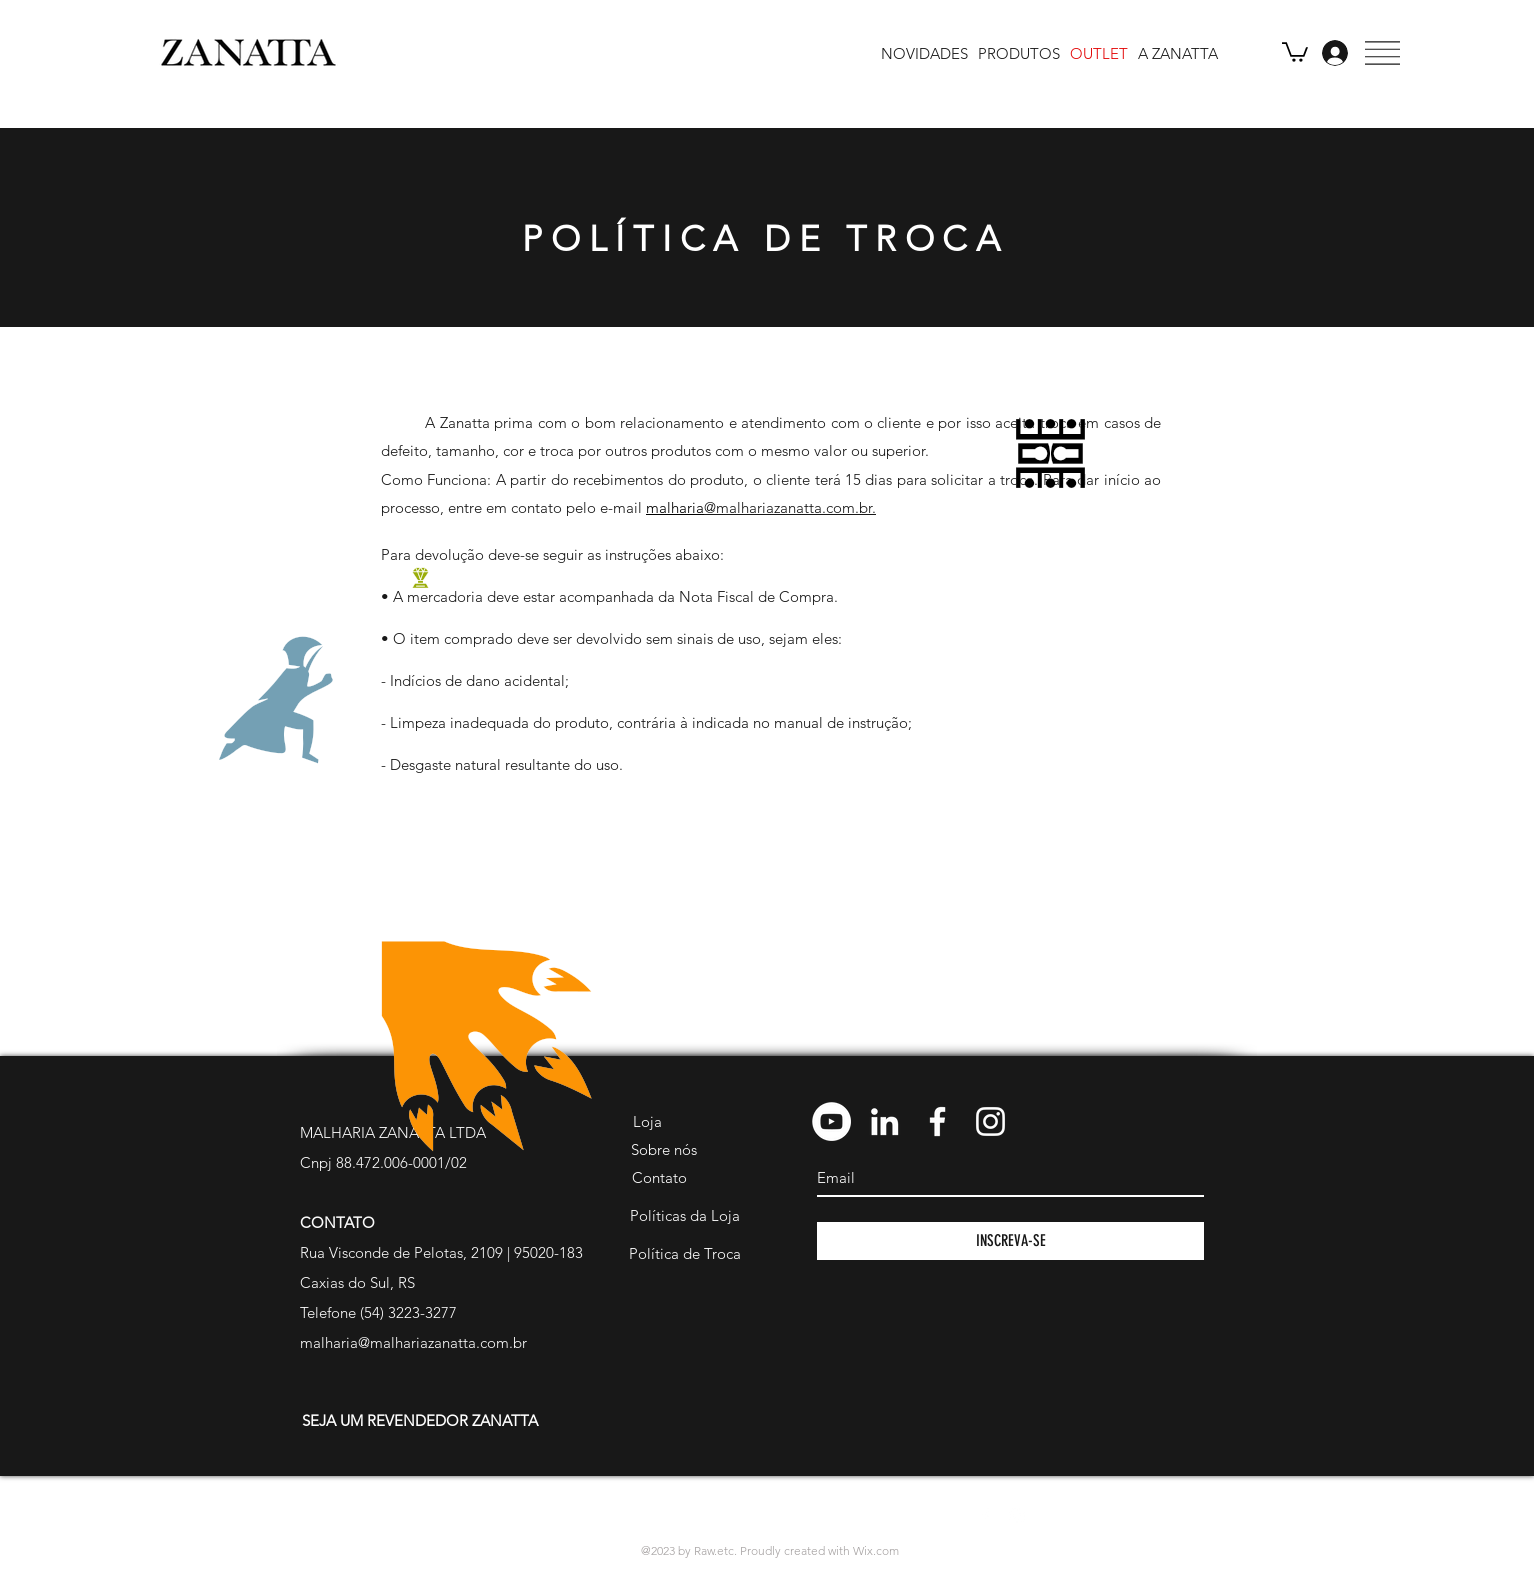 This screenshot has width=1534, height=1574. I want to click on access pet or animal-related features, so click(487, 1045).